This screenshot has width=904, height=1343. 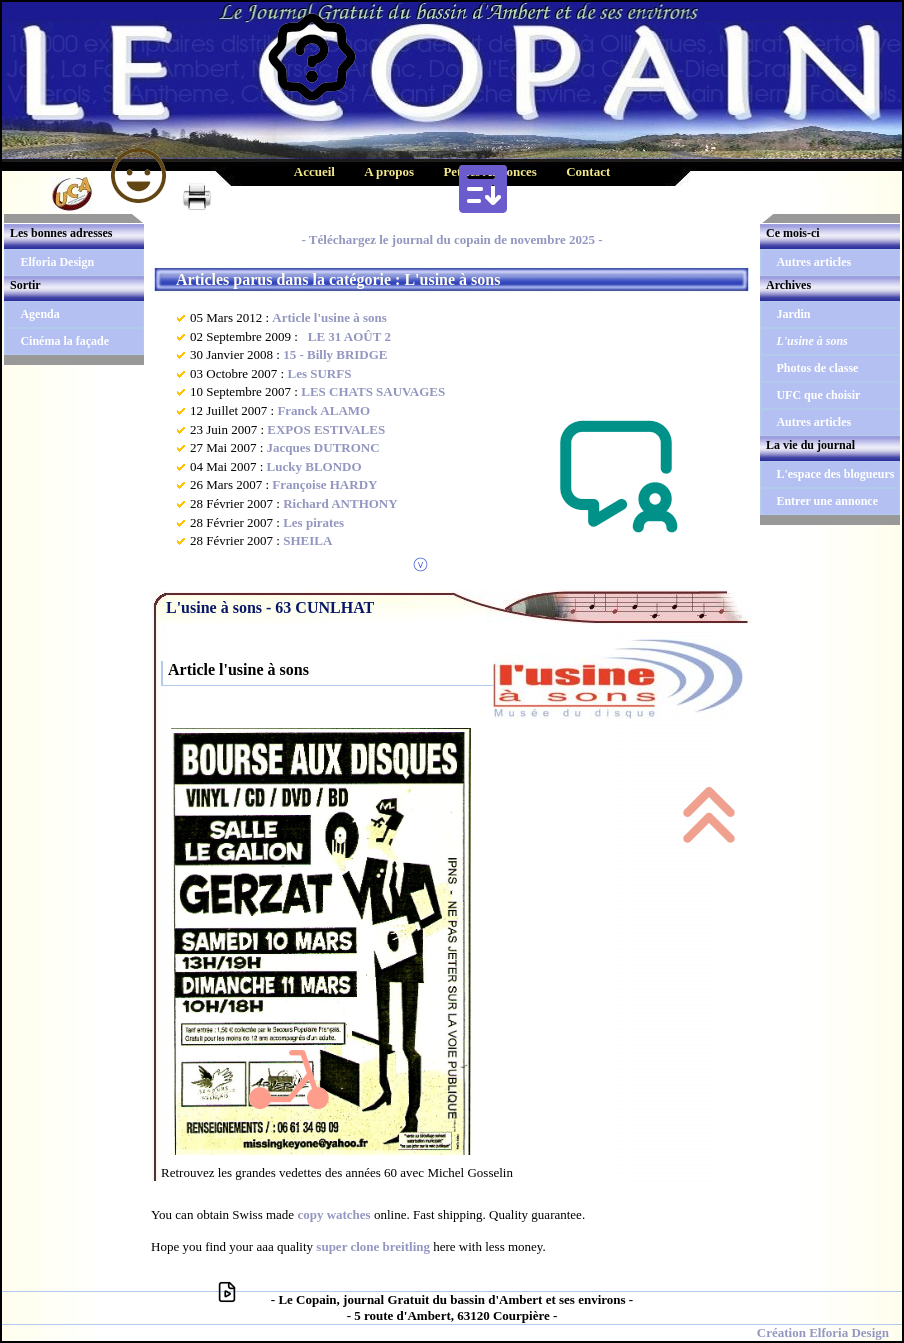 What do you see at coordinates (709, 817) in the screenshot?
I see `scroll to top of page` at bounding box center [709, 817].